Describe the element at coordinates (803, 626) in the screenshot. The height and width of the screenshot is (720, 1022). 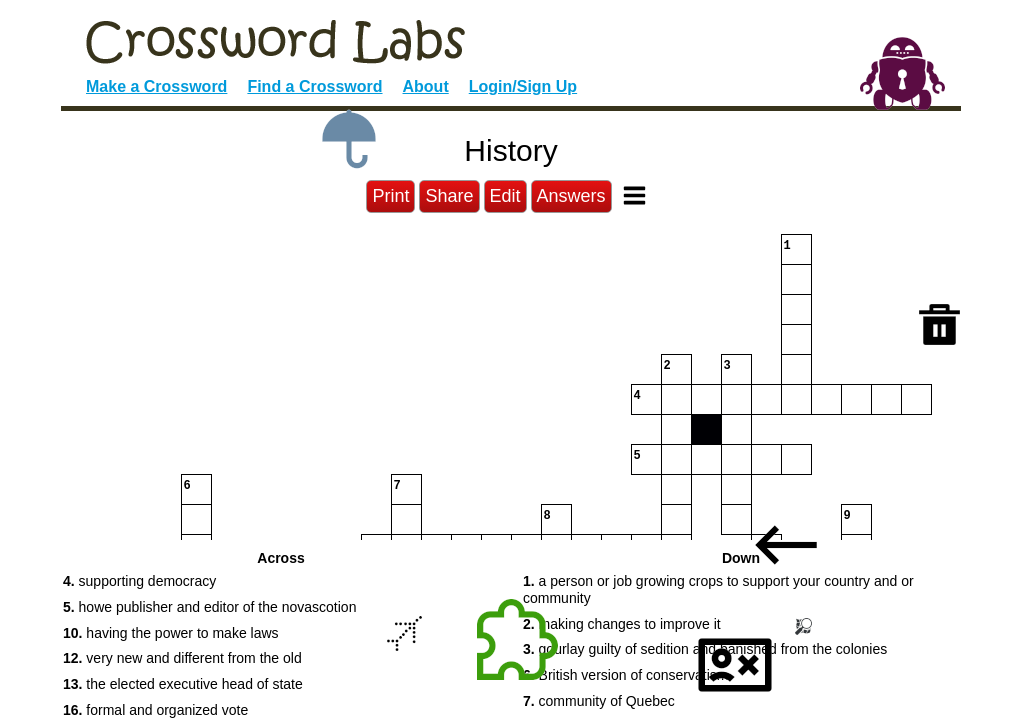
I see `open OpenStreetMap application` at that location.